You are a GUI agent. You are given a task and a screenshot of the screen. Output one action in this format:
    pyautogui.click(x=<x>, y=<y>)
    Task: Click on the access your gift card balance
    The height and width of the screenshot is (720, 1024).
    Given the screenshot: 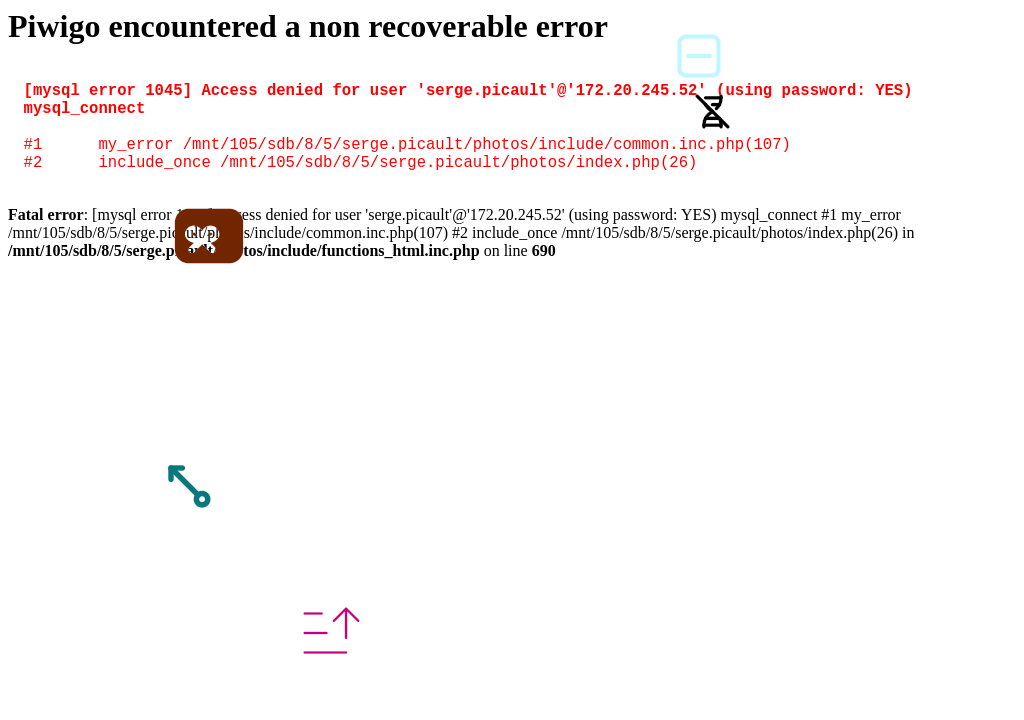 What is the action you would take?
    pyautogui.click(x=209, y=236)
    